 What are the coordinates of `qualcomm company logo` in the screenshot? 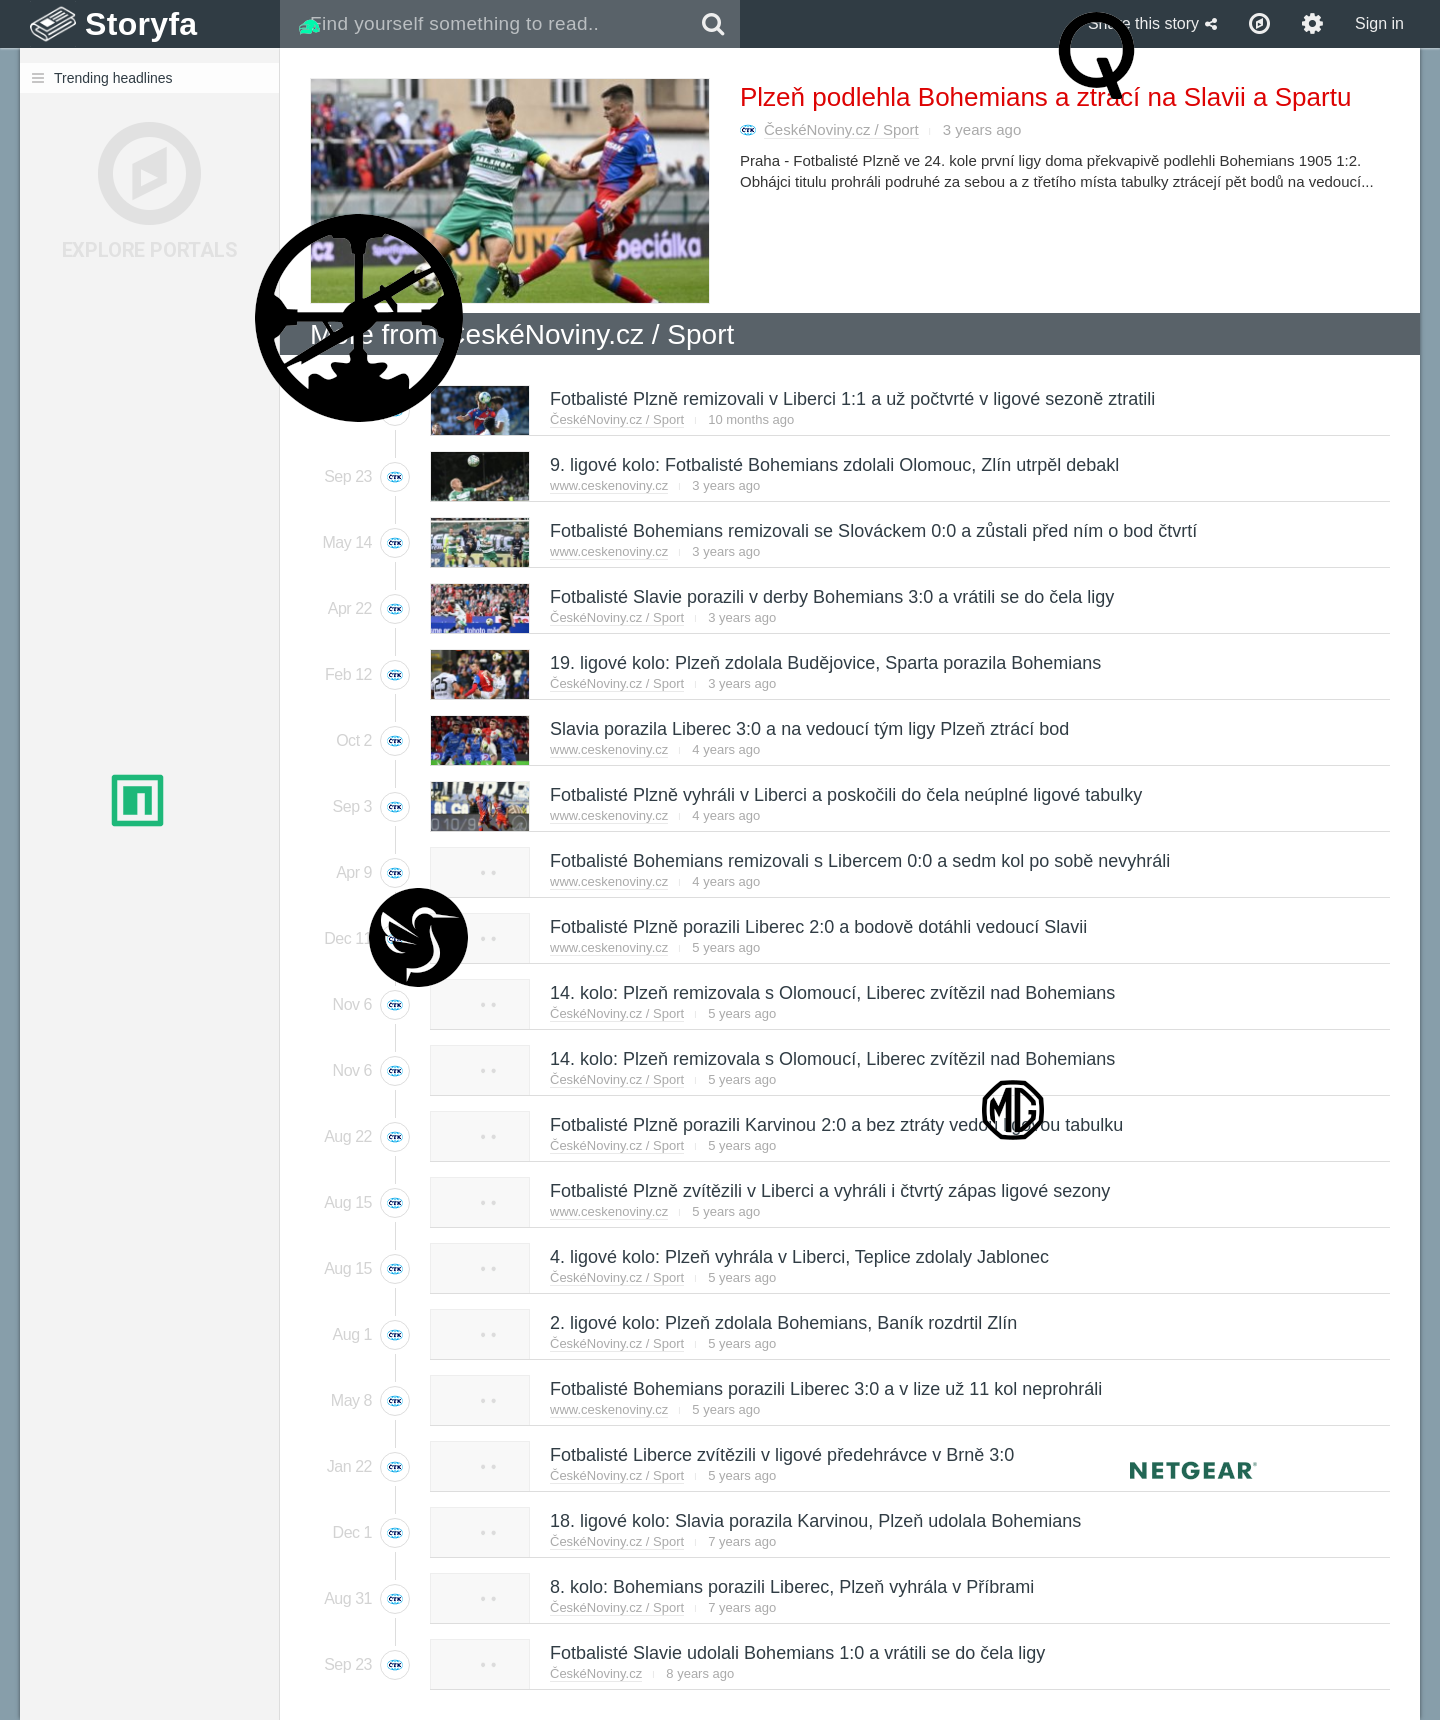 It's located at (1096, 55).